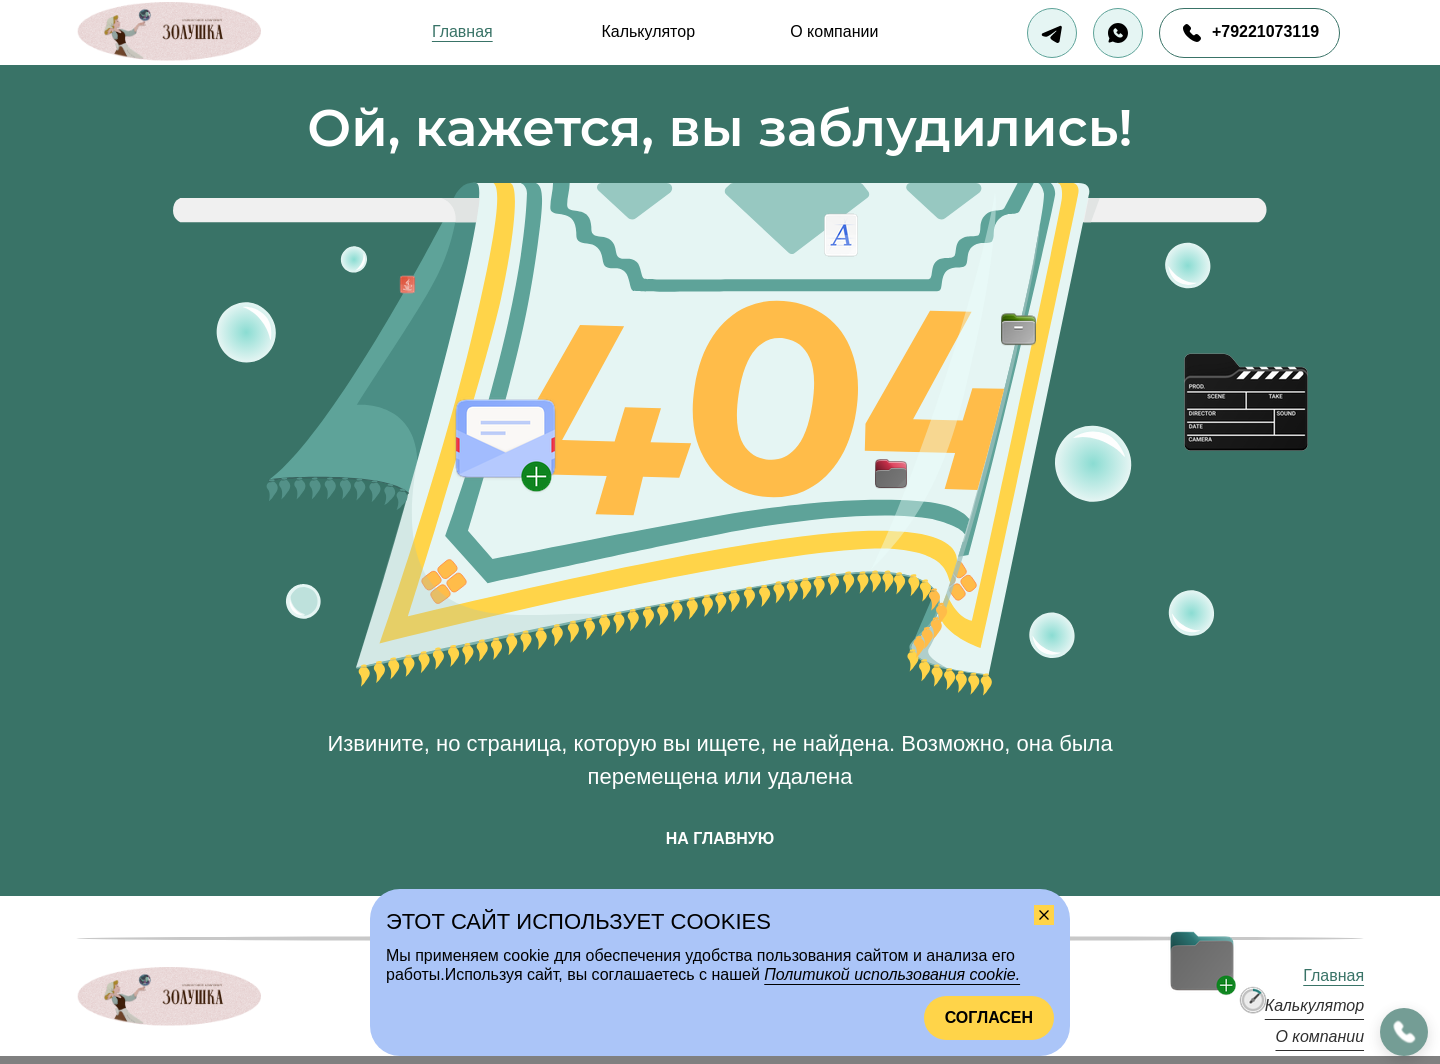 This screenshot has width=1440, height=1064. I want to click on launch sysprof system profiler, so click(1253, 1000).